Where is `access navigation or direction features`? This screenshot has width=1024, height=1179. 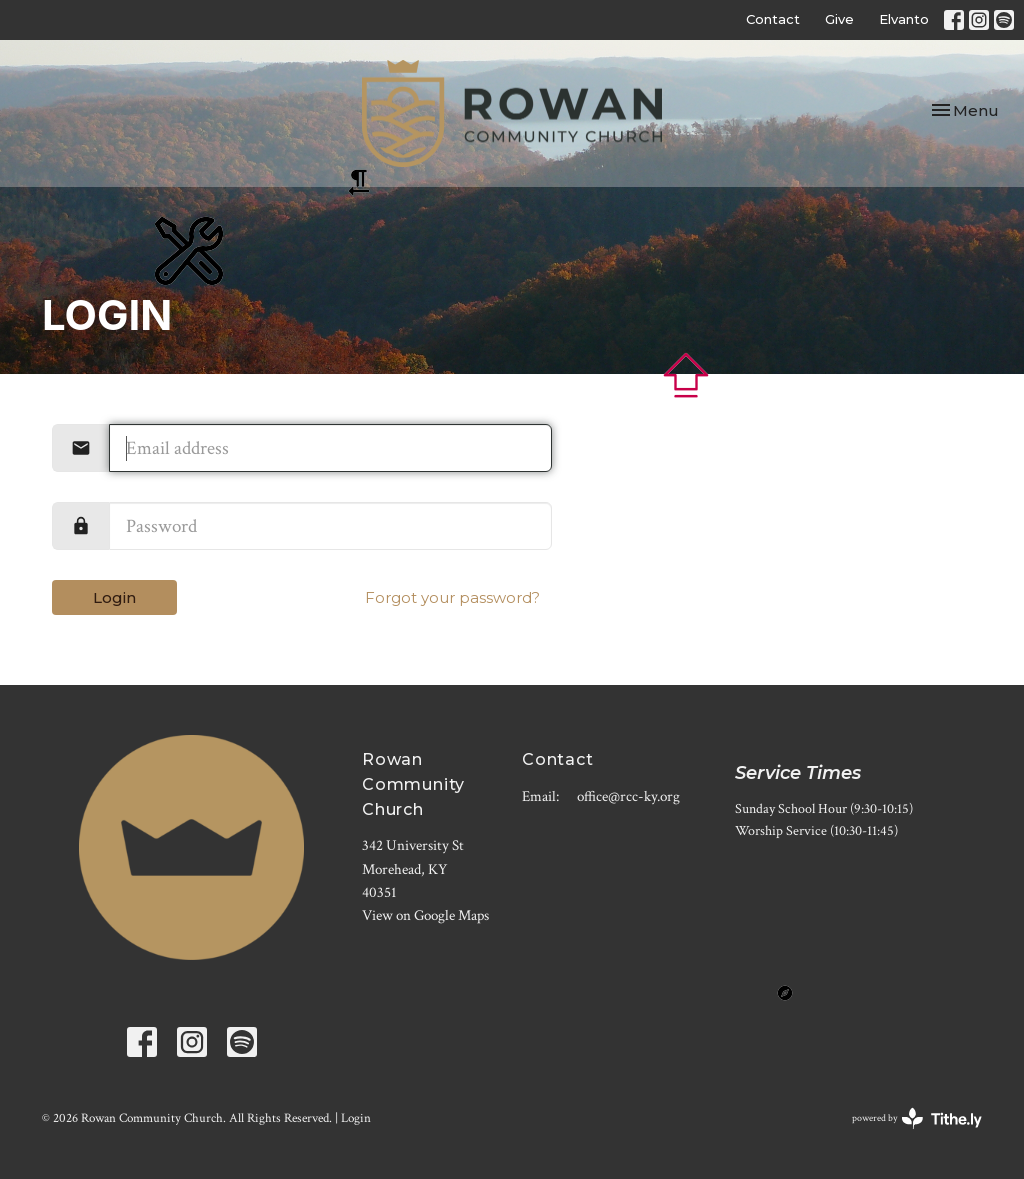 access navigation or direction features is located at coordinates (785, 993).